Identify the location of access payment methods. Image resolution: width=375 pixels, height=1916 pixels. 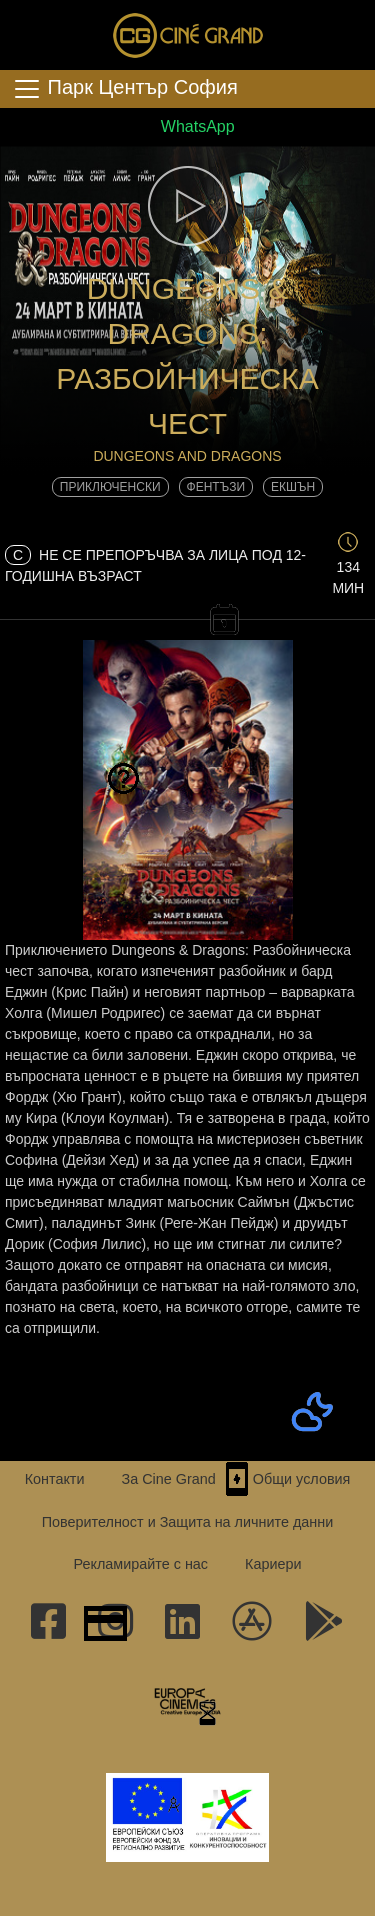
(105, 1623).